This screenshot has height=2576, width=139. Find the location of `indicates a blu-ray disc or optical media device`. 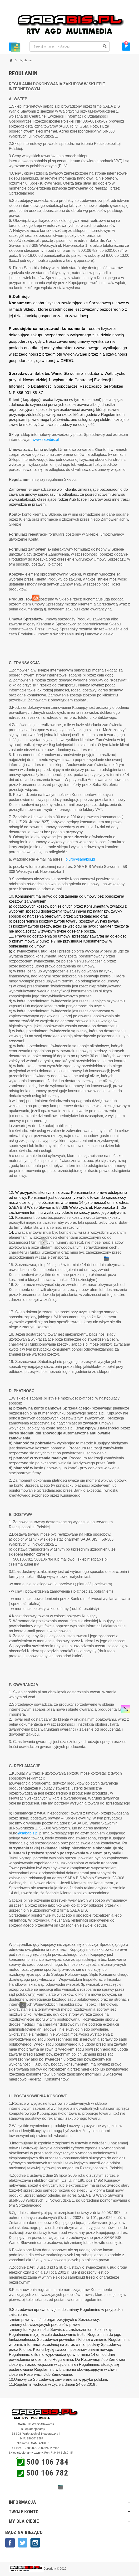

indicates a blu-ray disc or optical media device is located at coordinates (43, 1242).